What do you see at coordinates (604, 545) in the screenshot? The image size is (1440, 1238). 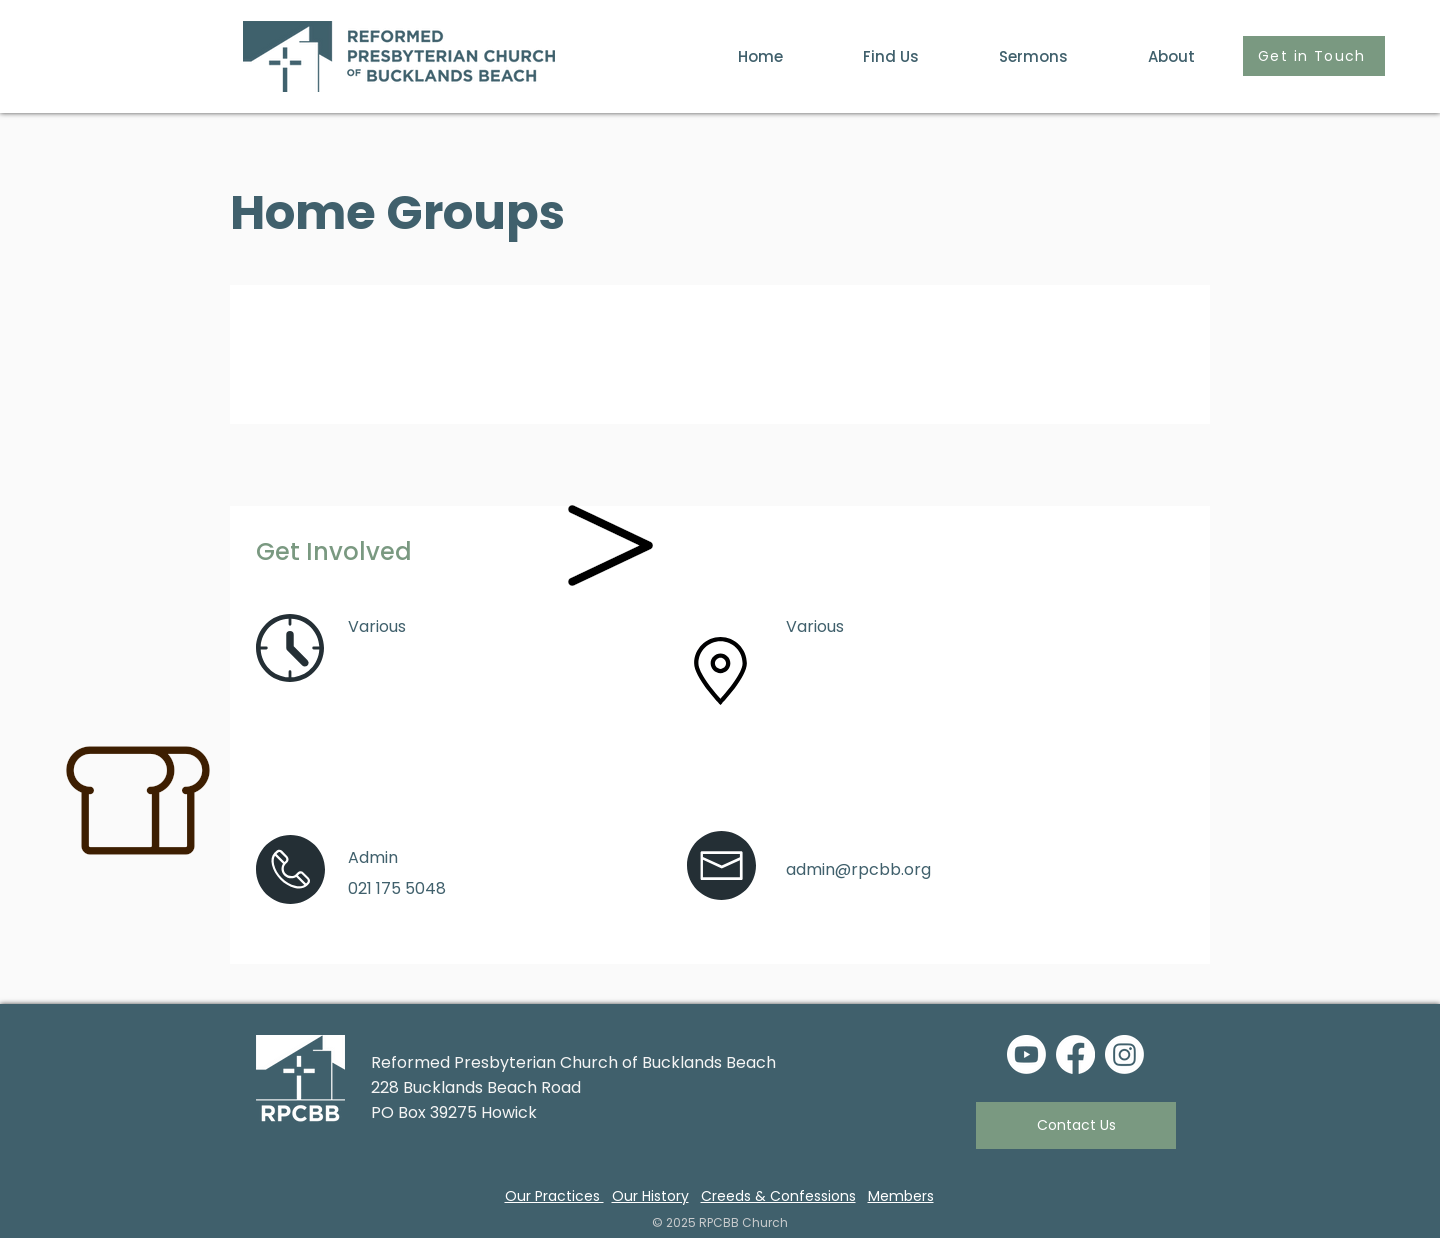 I see `navigate to the next item or page` at bounding box center [604, 545].